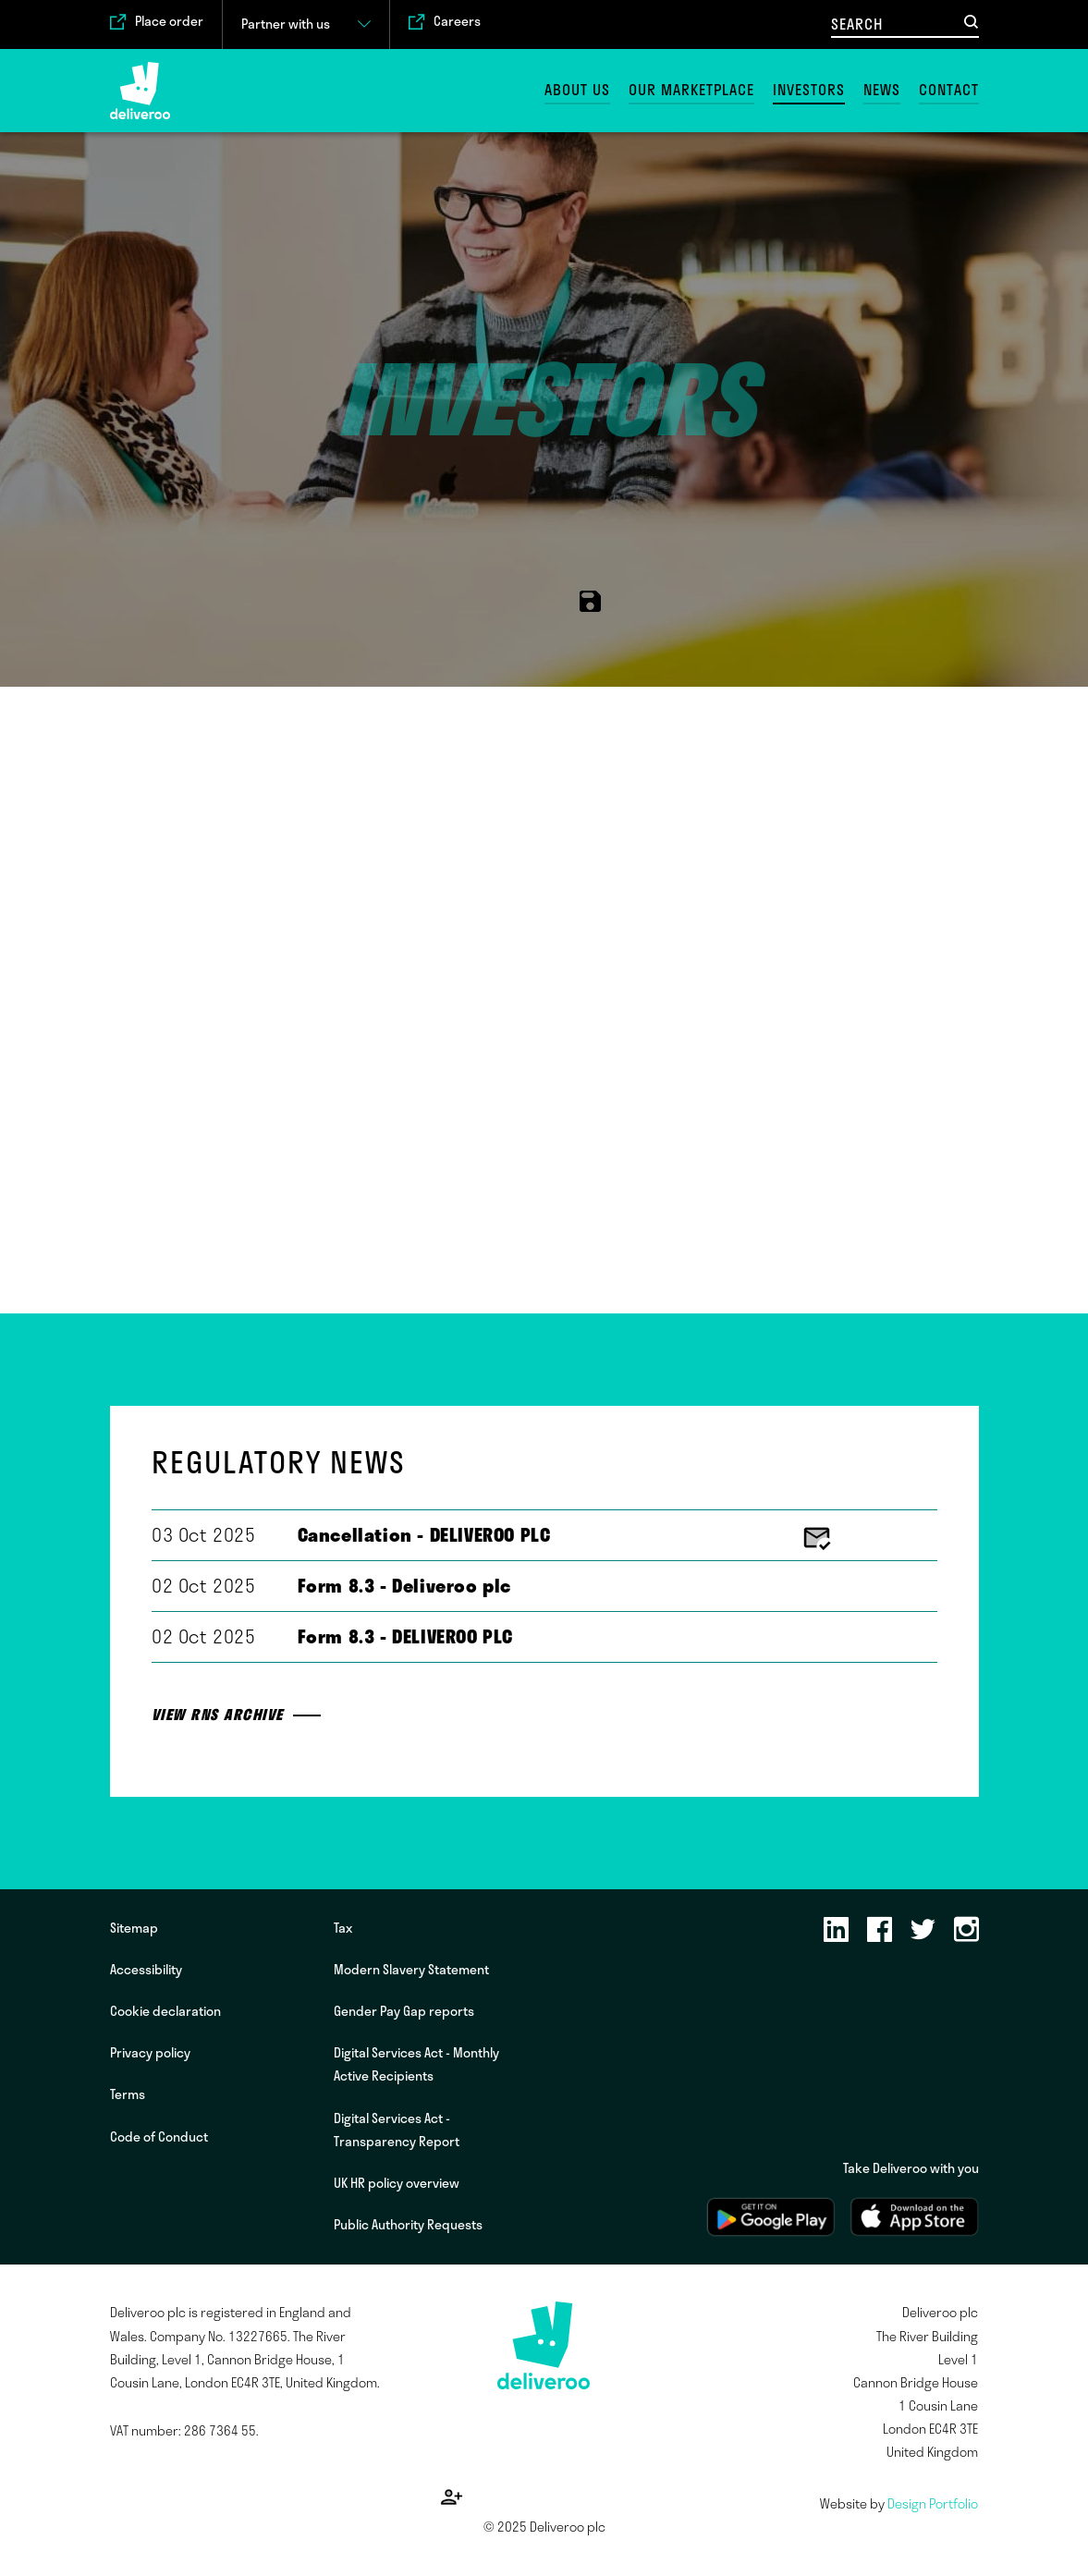 The width and height of the screenshot is (1088, 2576). Describe the element at coordinates (816, 1537) in the screenshot. I see `mark email as read` at that location.